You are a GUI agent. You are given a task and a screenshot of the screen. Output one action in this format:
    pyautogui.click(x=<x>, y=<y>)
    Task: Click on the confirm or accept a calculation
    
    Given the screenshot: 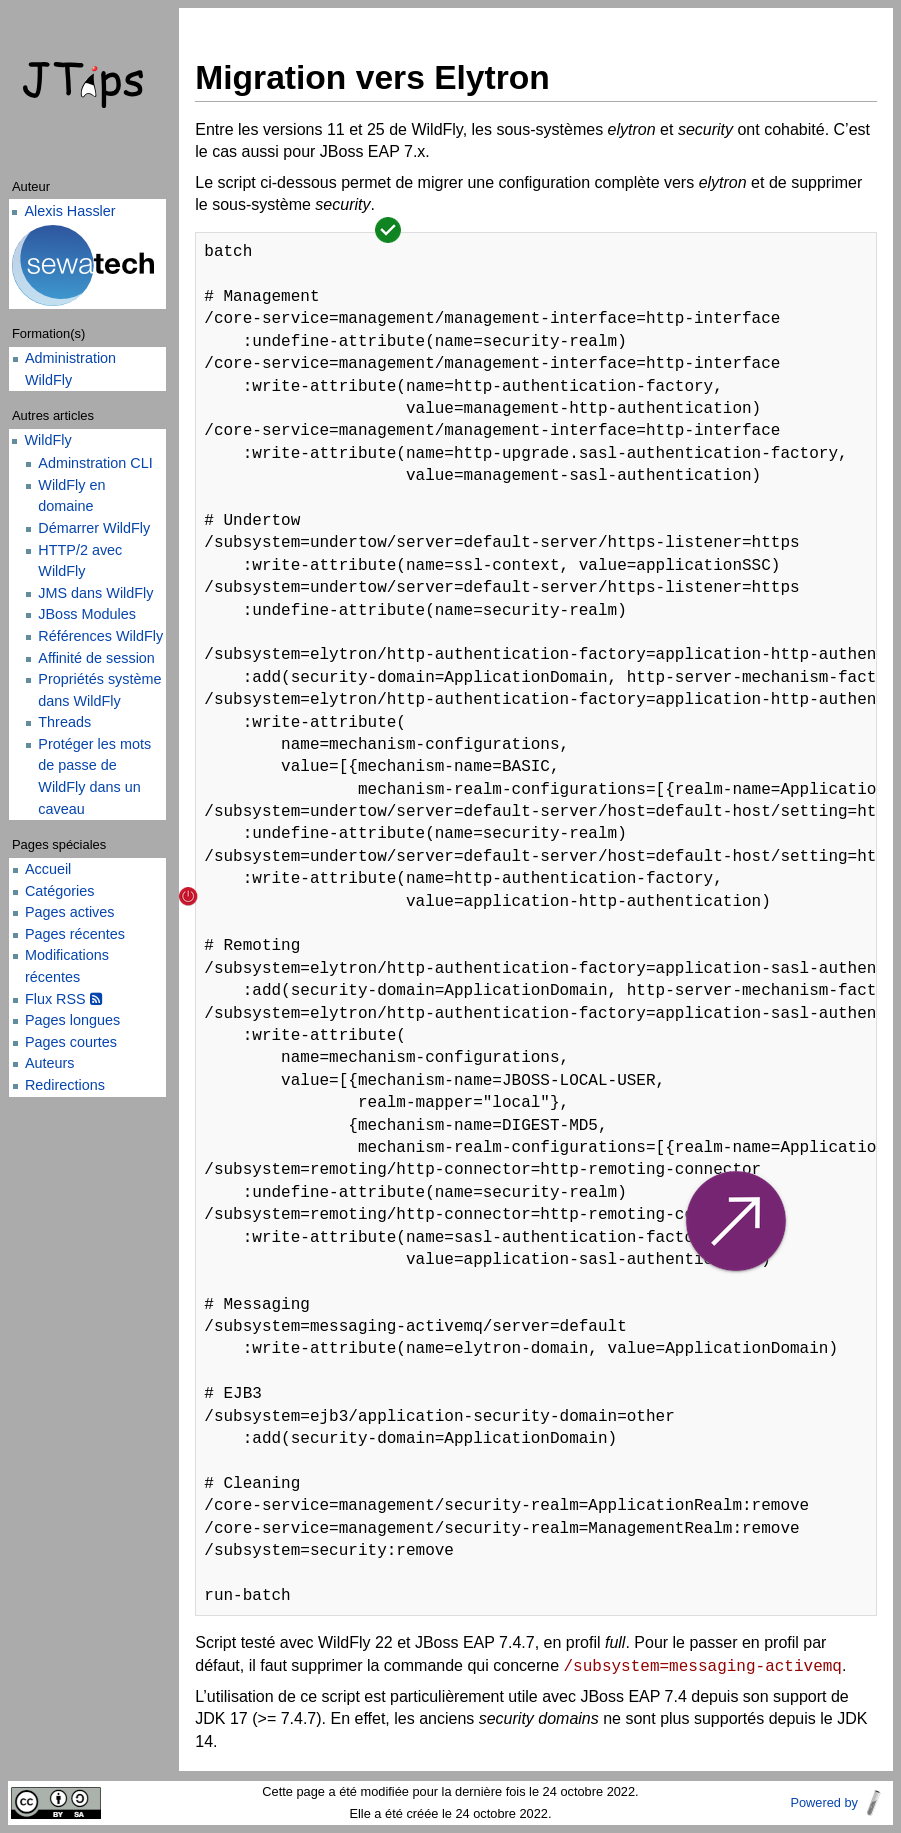 What is the action you would take?
    pyautogui.click(x=388, y=230)
    